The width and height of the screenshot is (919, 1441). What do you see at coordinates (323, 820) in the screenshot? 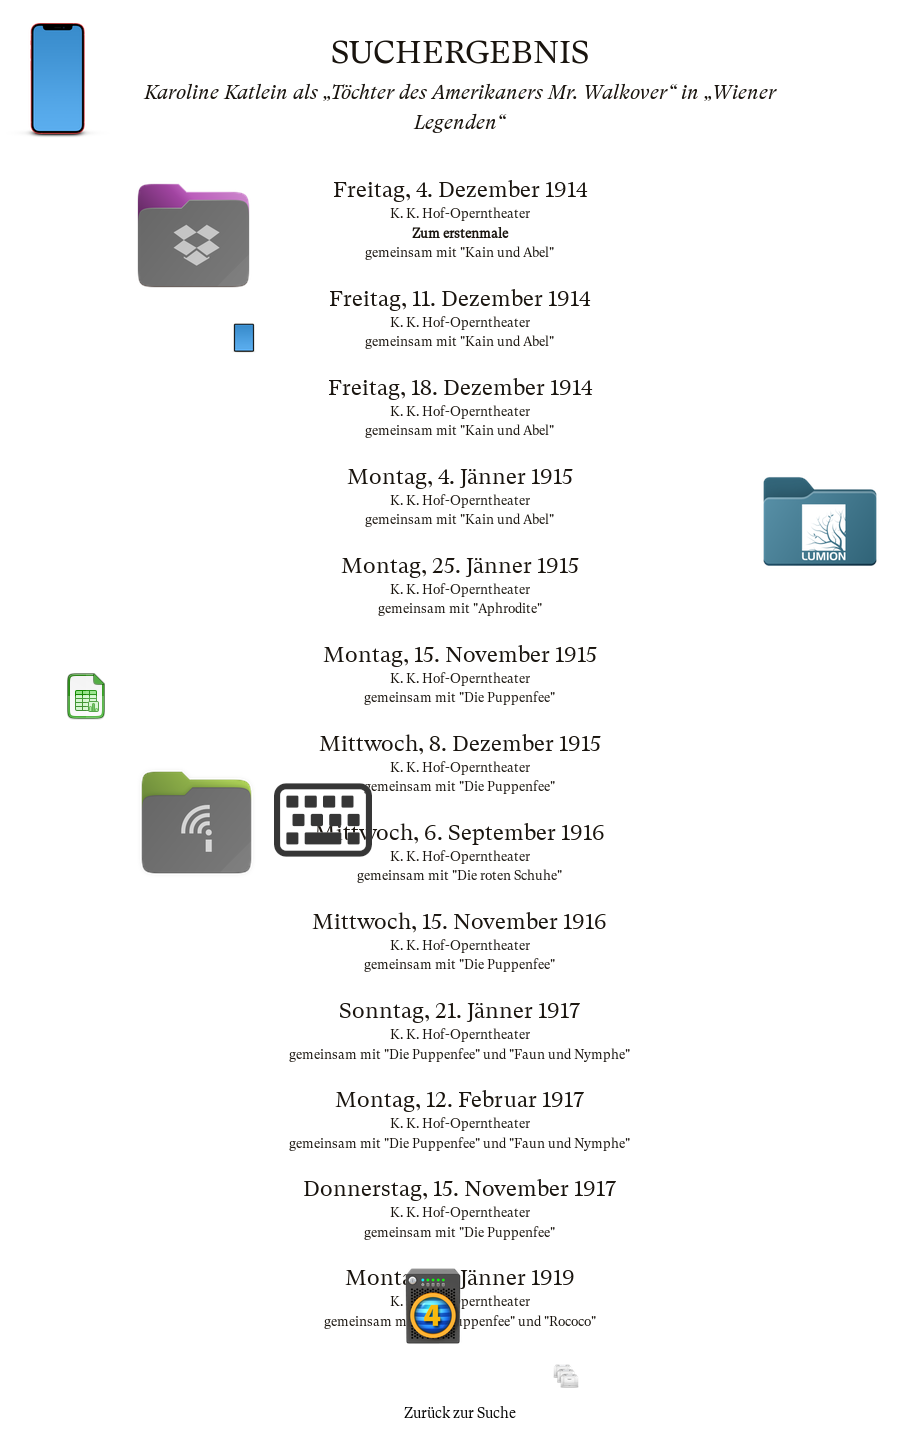
I see `open keyboard settings` at bounding box center [323, 820].